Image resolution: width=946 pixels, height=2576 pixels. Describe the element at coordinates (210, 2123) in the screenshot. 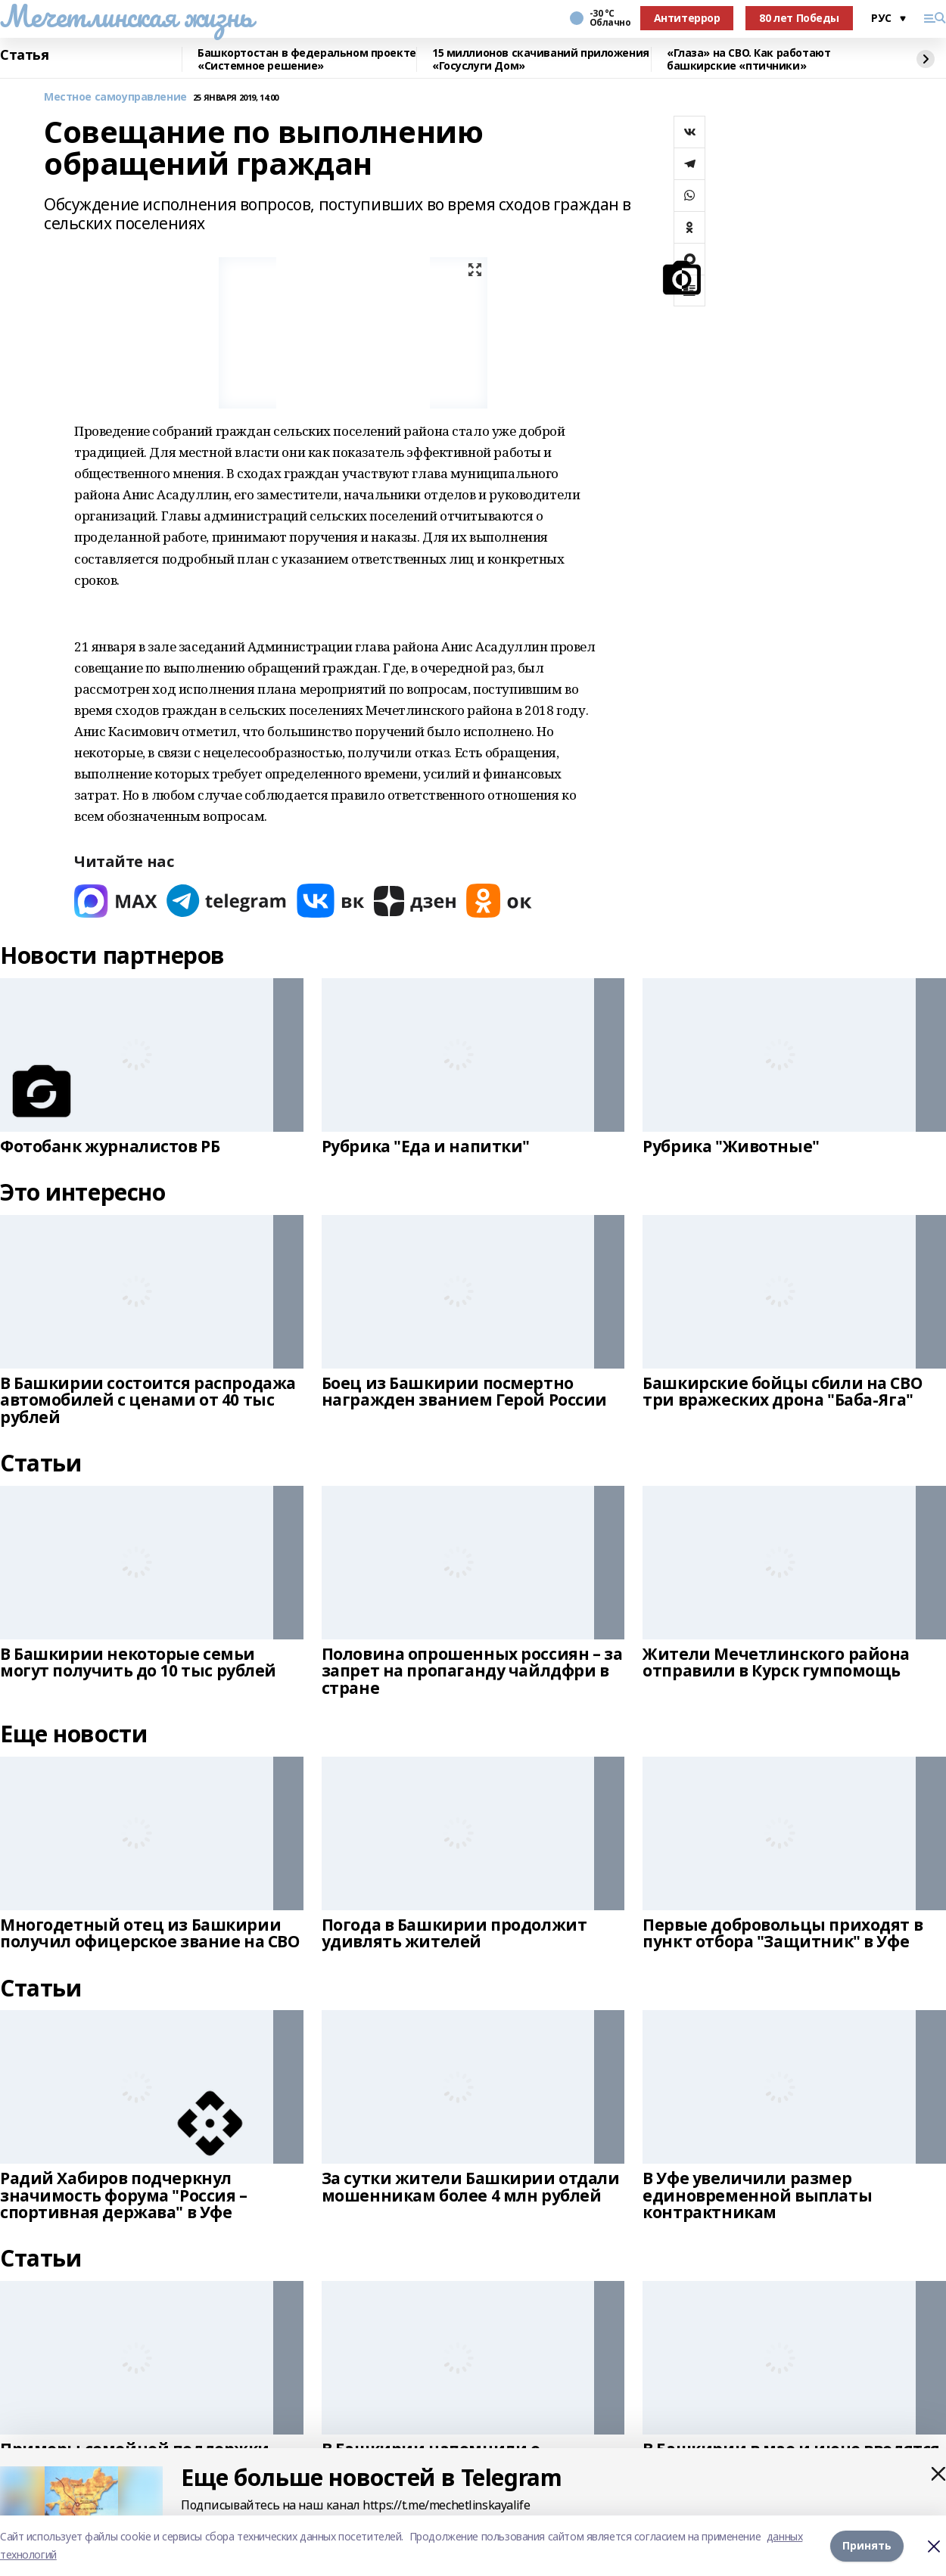

I see `access API settings or integrations` at that location.